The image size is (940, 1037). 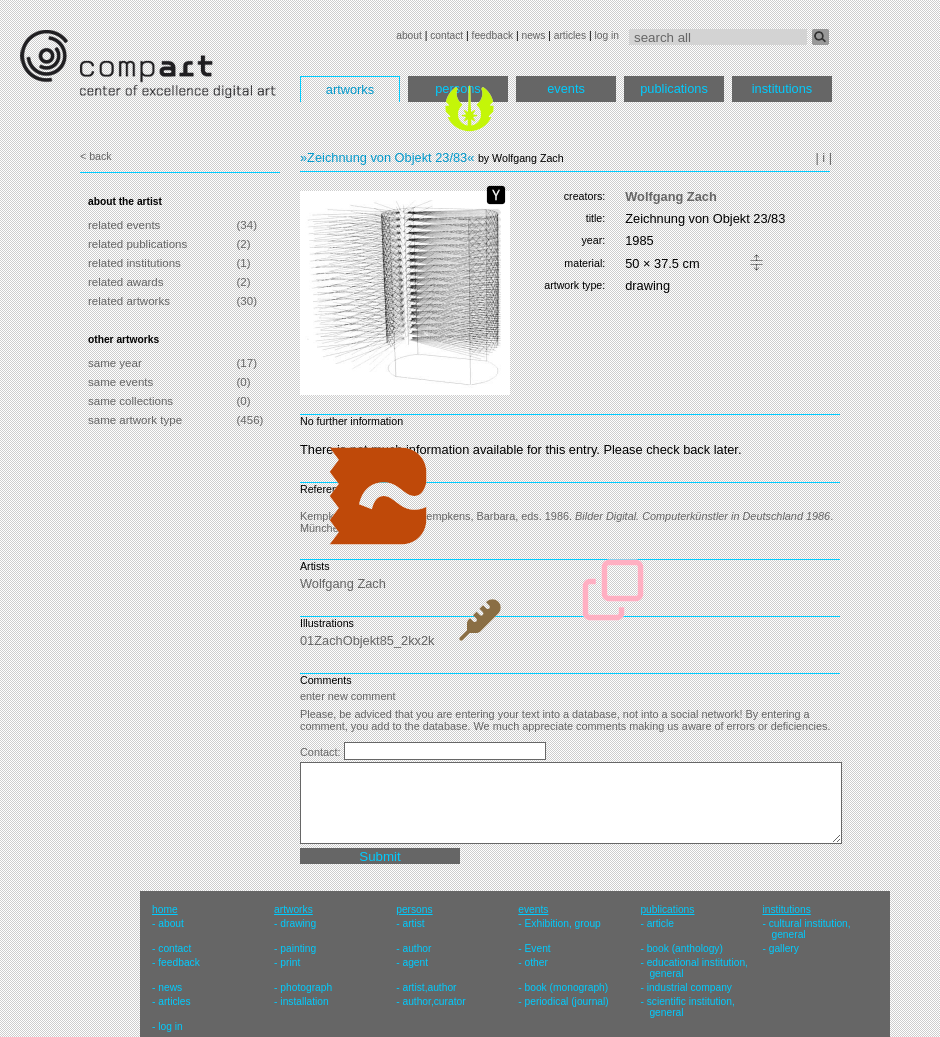 I want to click on split view vertically, so click(x=756, y=262).